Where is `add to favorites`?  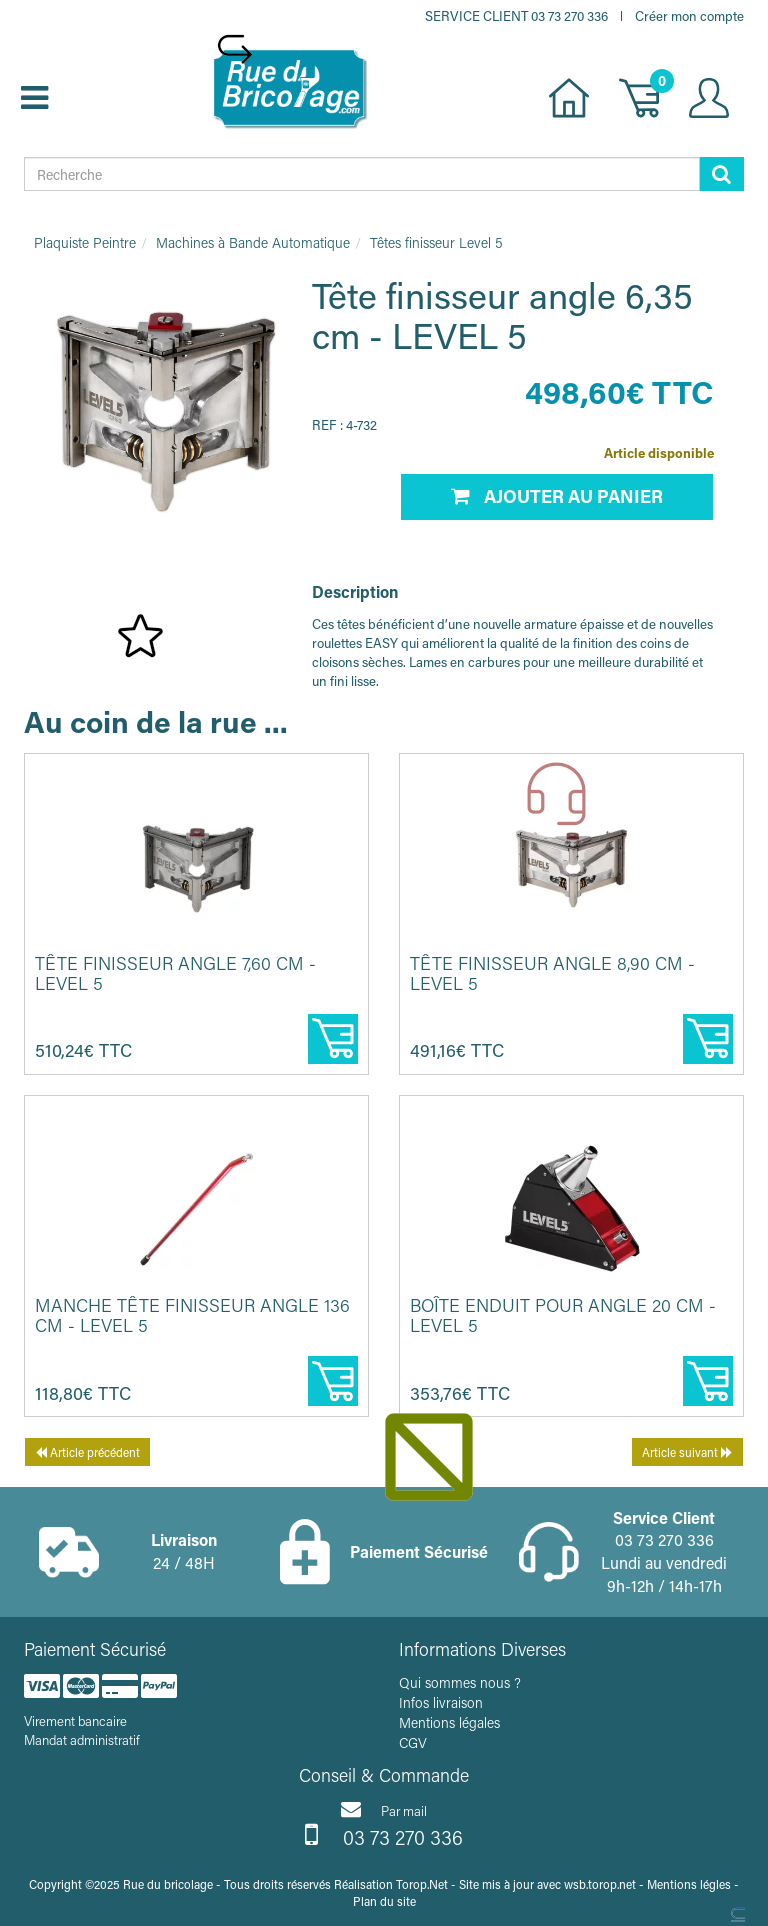
add to favorites is located at coordinates (140, 636).